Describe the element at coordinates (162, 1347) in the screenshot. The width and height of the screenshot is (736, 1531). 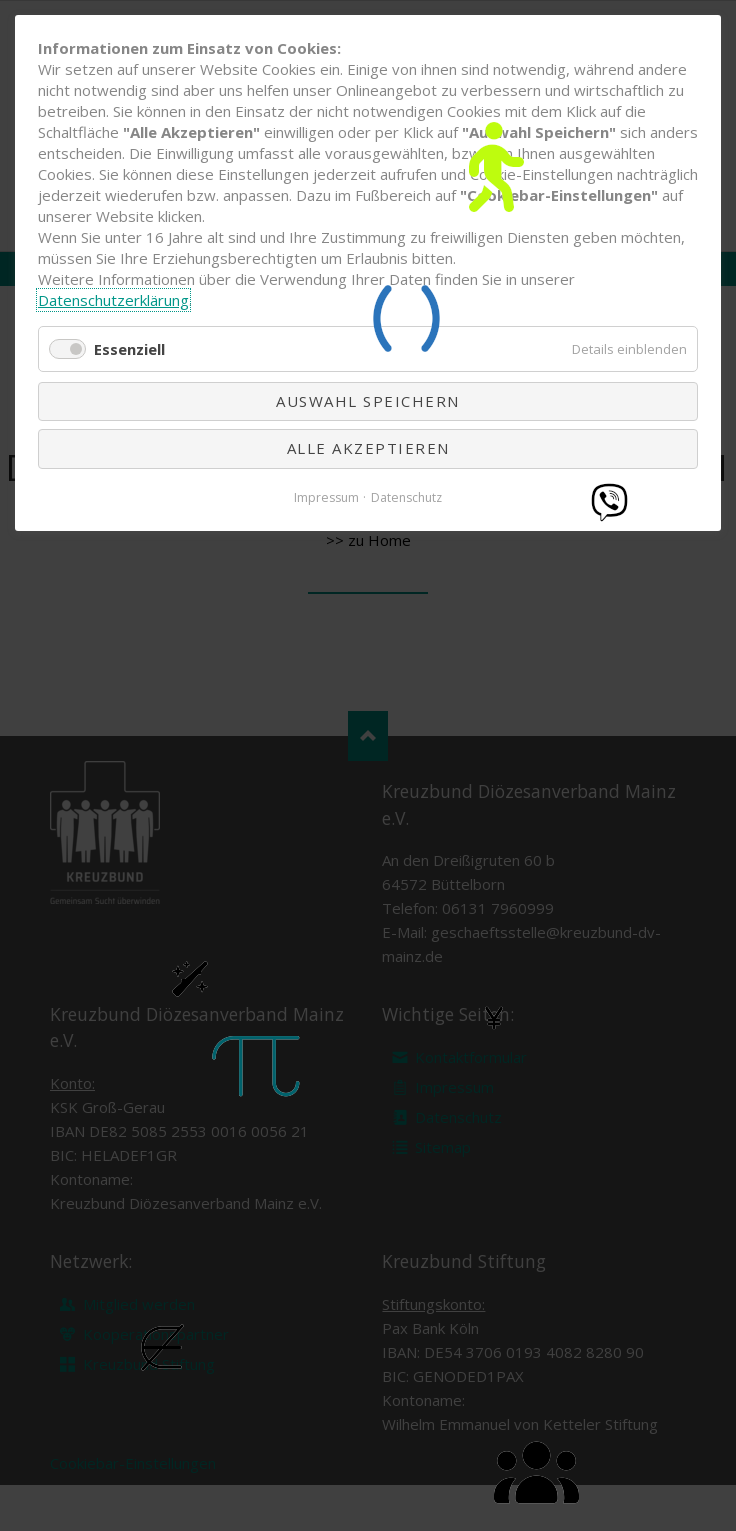
I see `indicates item is not part of a set or group` at that location.